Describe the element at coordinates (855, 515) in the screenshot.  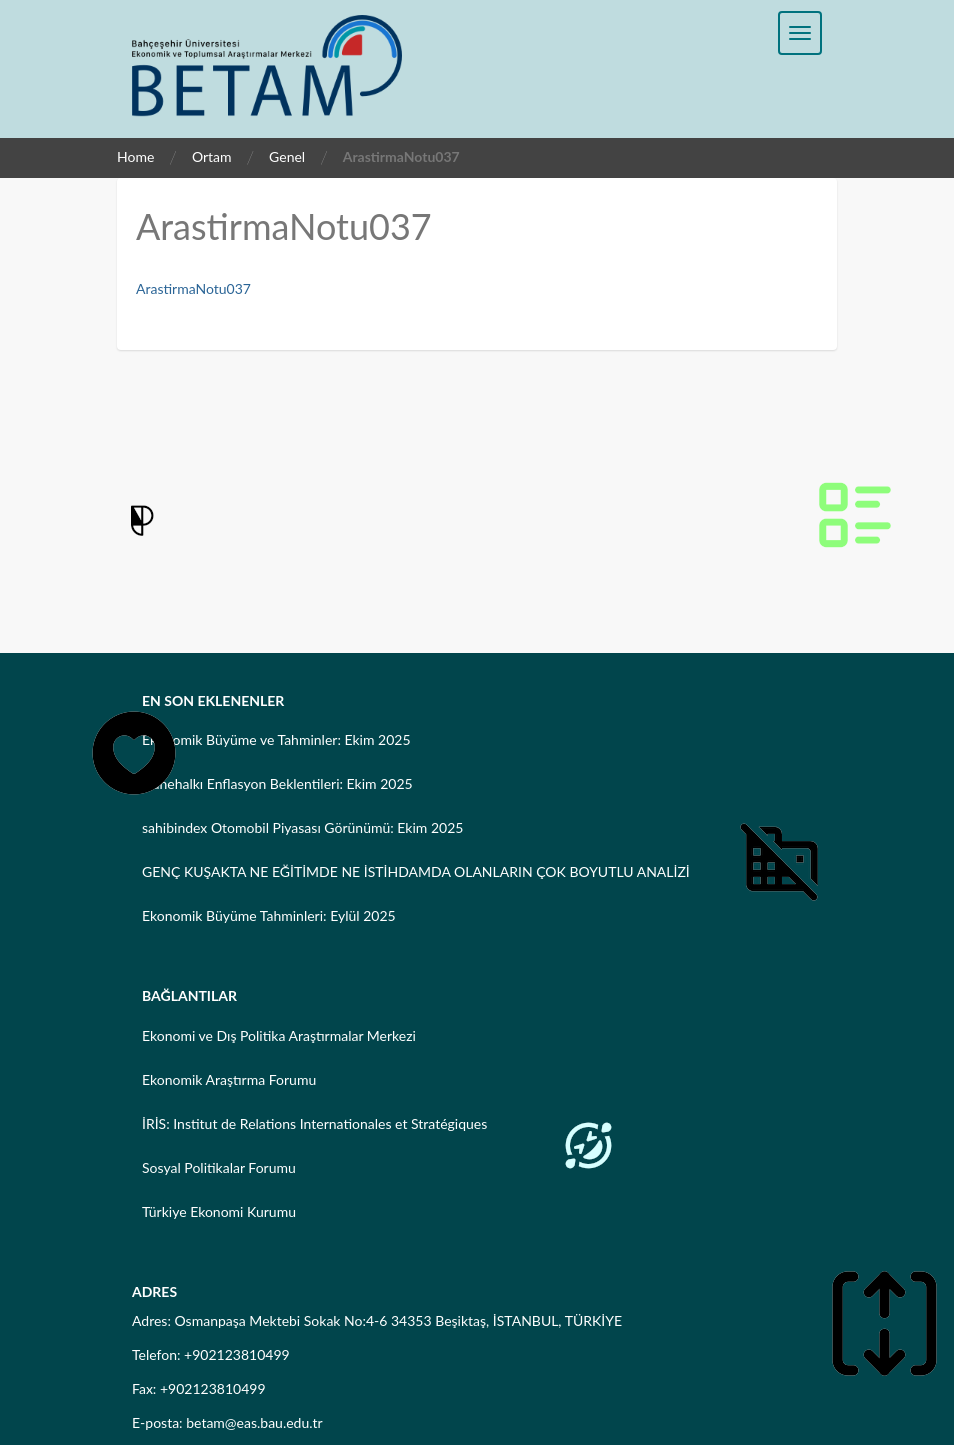
I see `view detailed list items` at that location.